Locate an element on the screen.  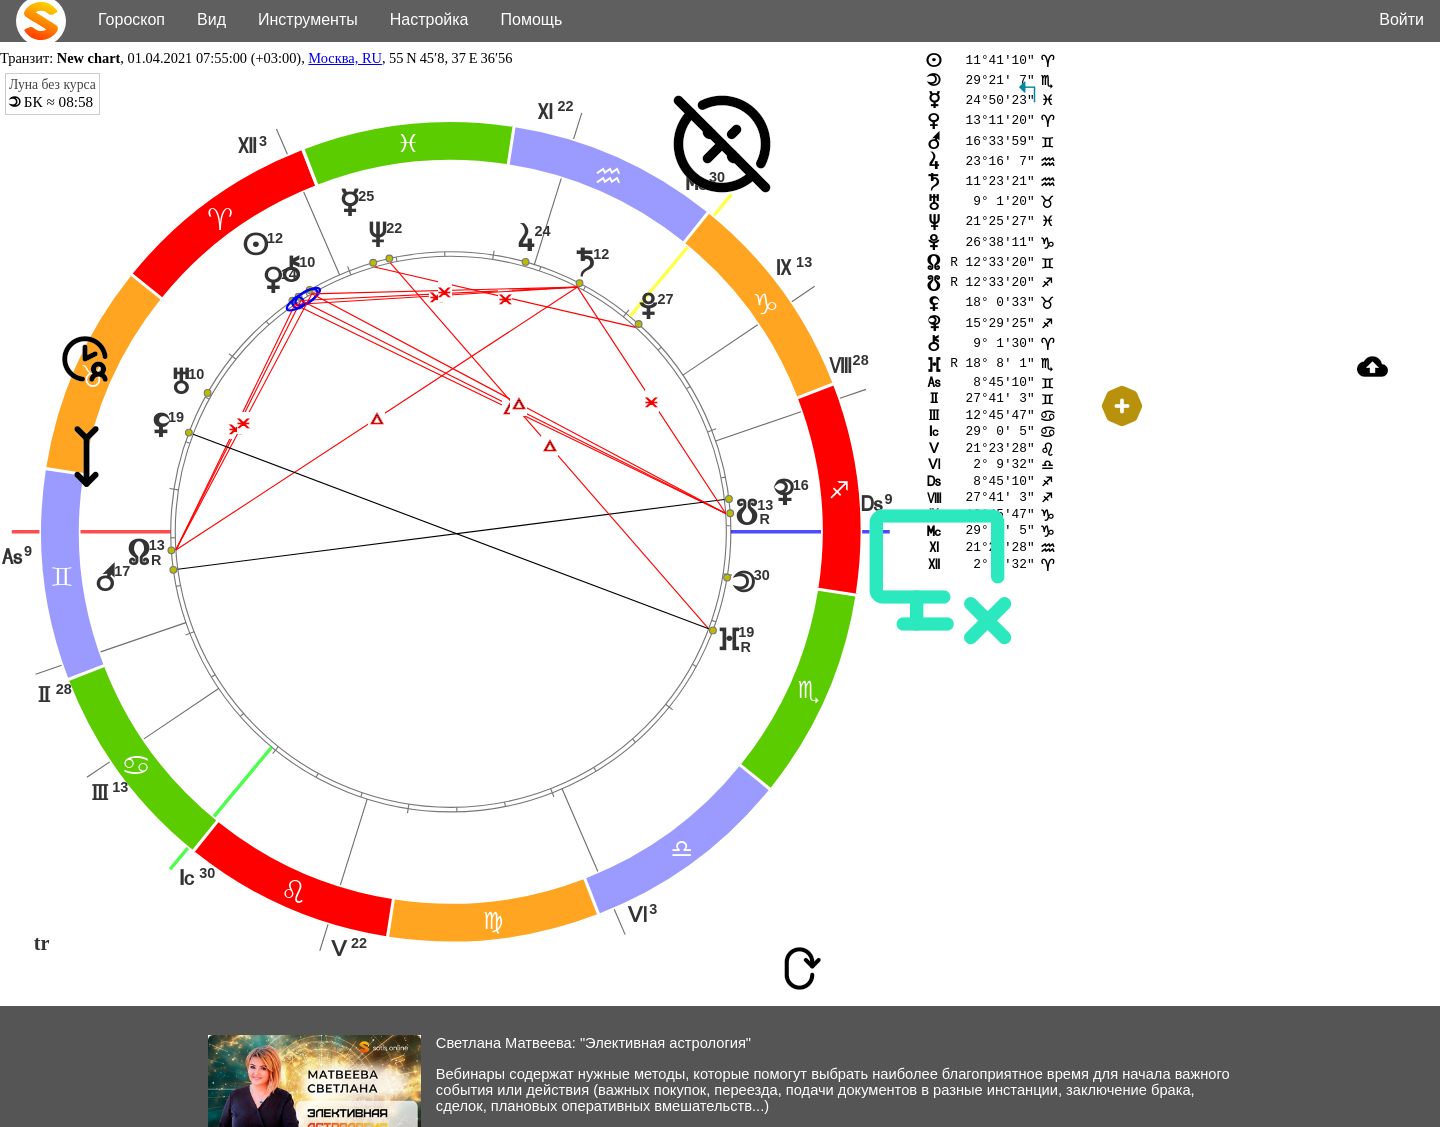
add a new item or element is located at coordinates (1122, 406).